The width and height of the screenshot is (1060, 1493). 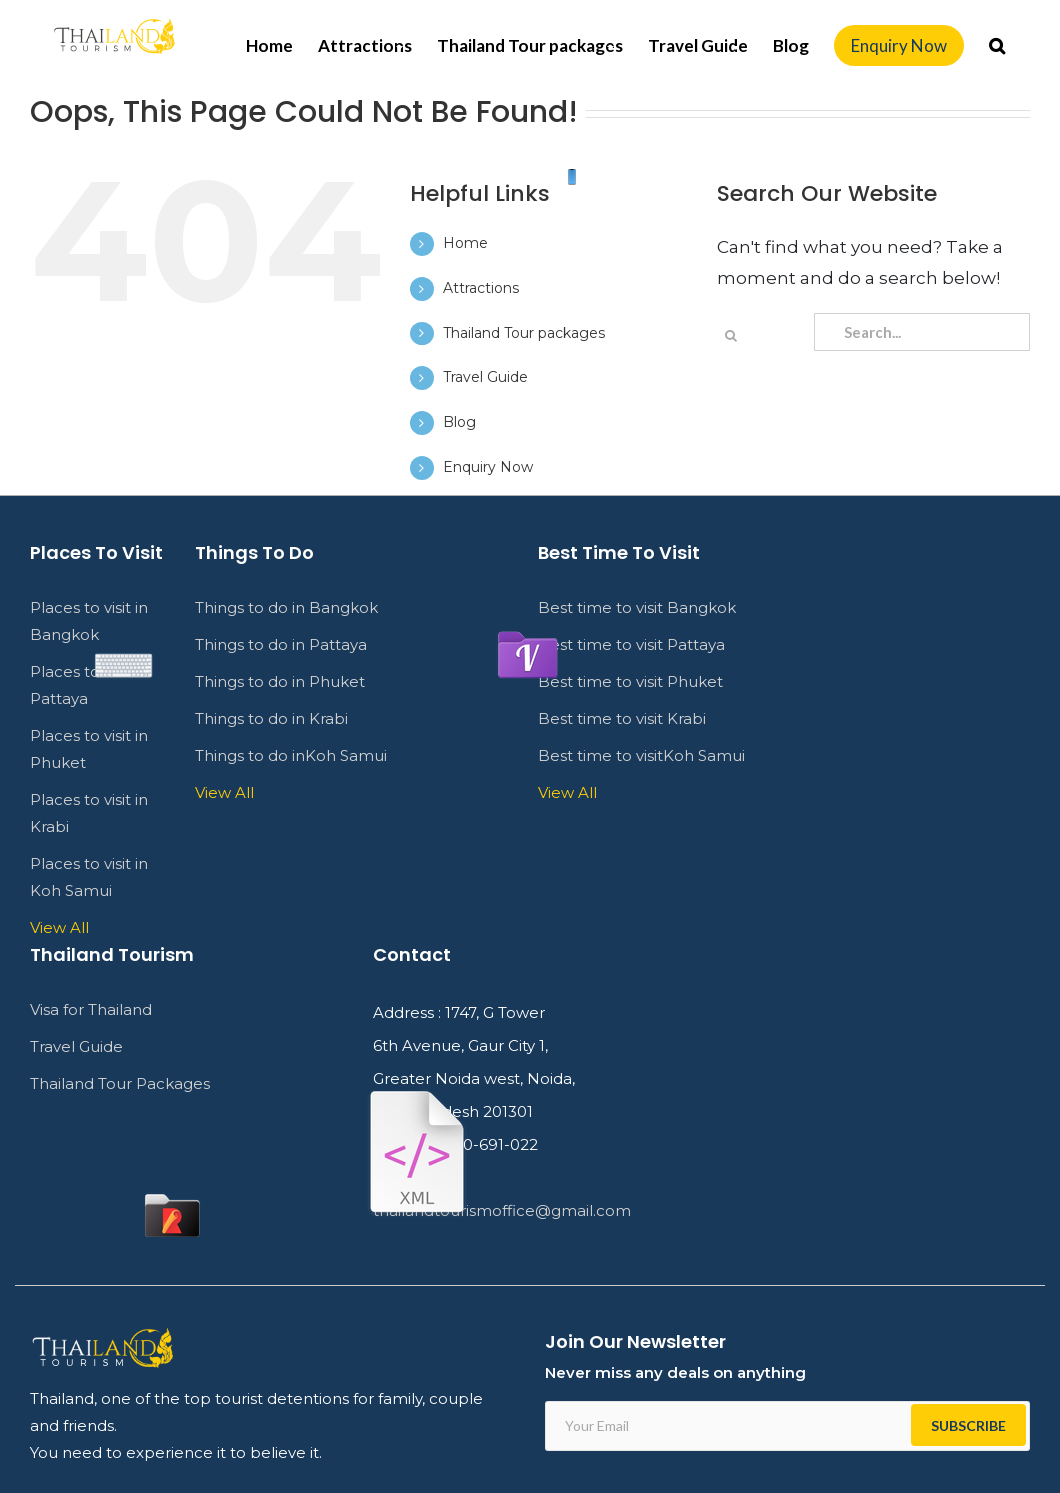 What do you see at coordinates (172, 1217) in the screenshot?
I see `open rollup.js project folder` at bounding box center [172, 1217].